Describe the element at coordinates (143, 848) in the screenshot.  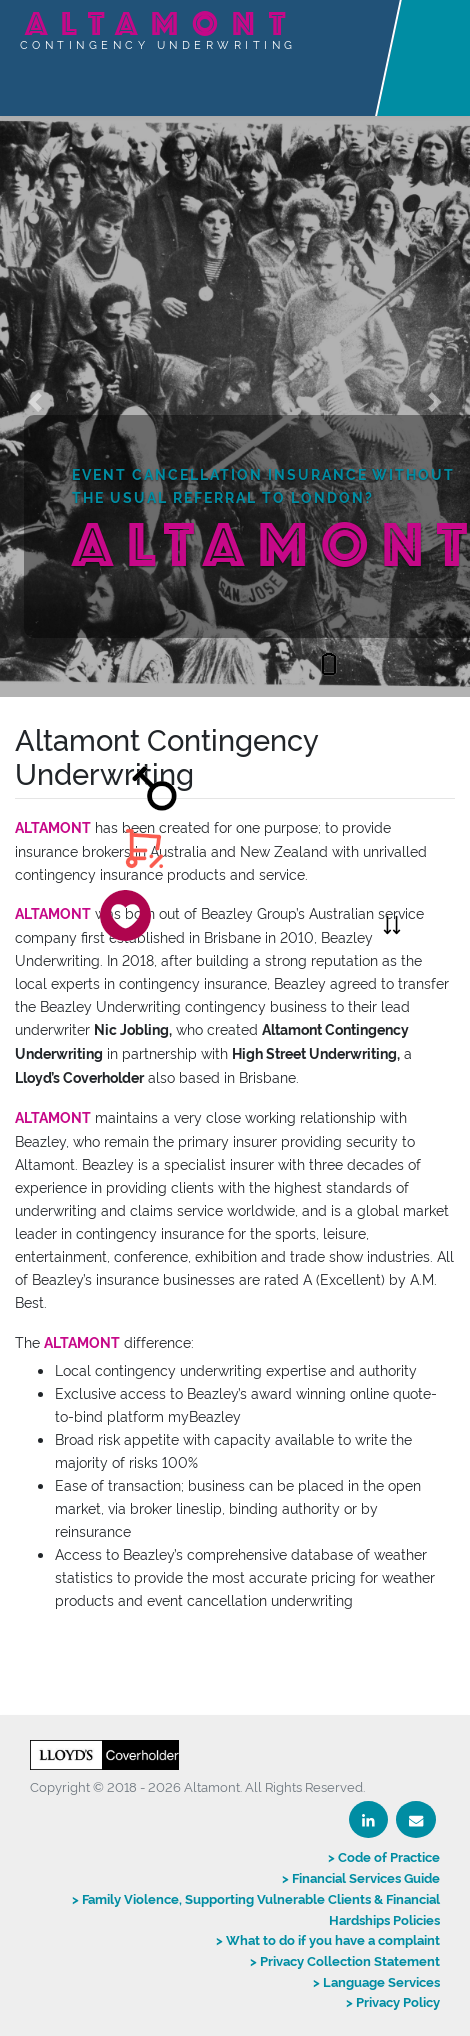
I see `view discounted items in your cart` at that location.